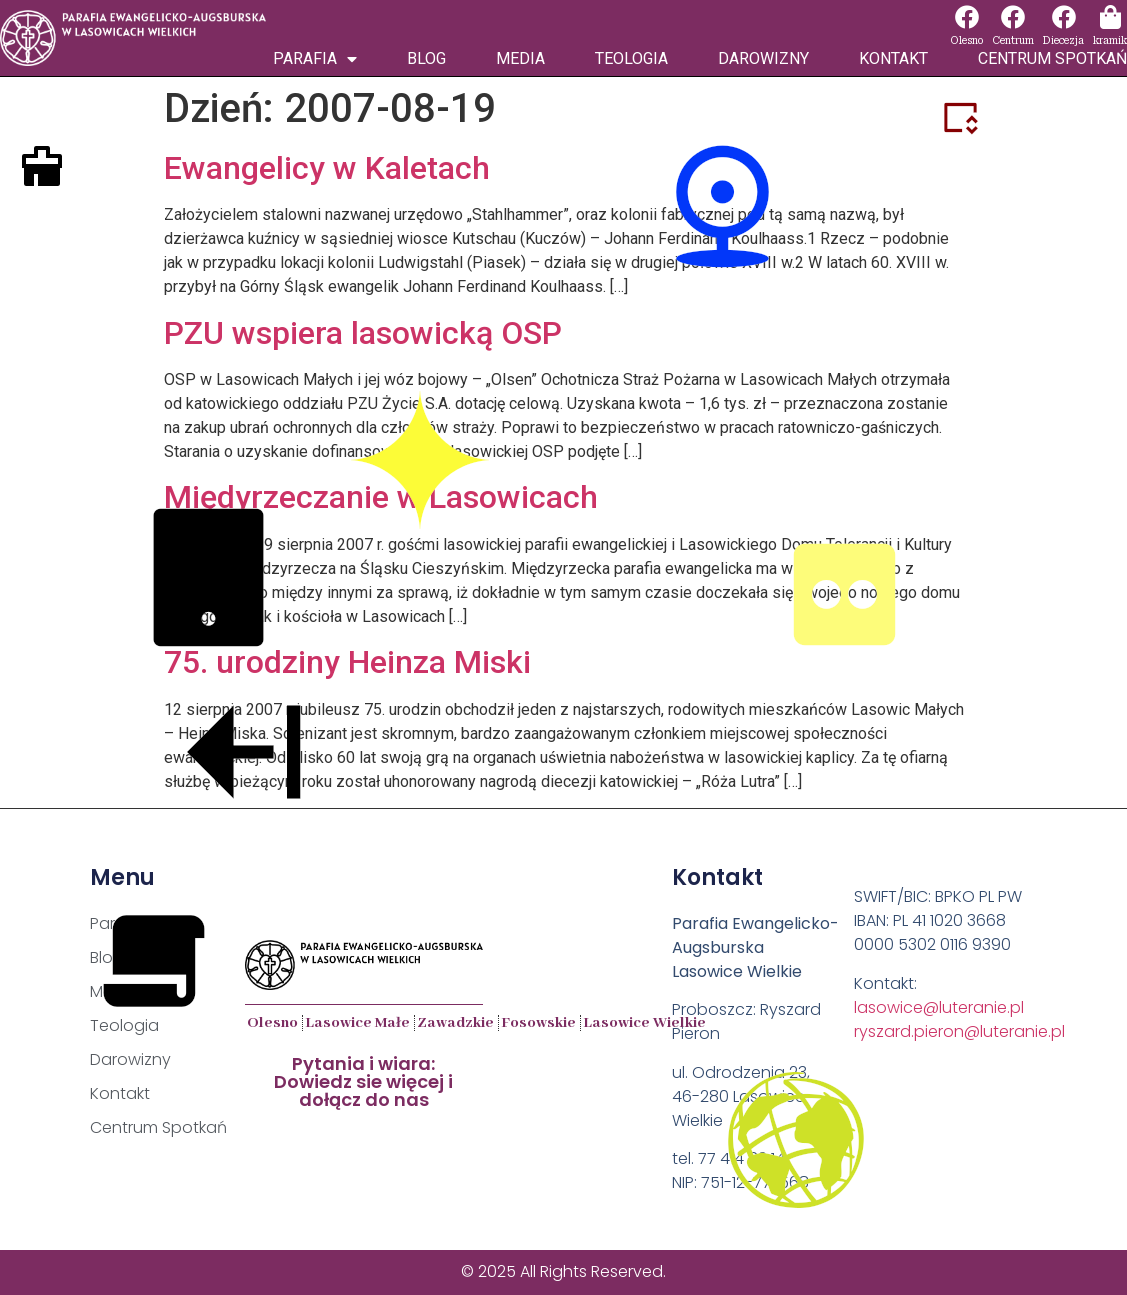 This screenshot has width=1127, height=1295. I want to click on Esri geographic information system (GIS) branding, so click(796, 1140).